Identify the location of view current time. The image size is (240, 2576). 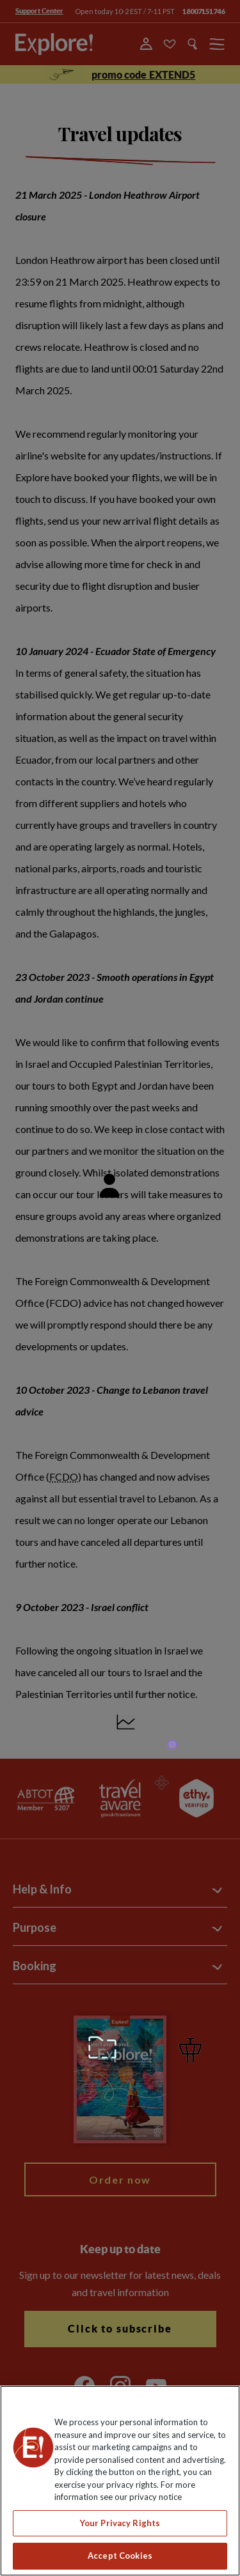
(172, 1745).